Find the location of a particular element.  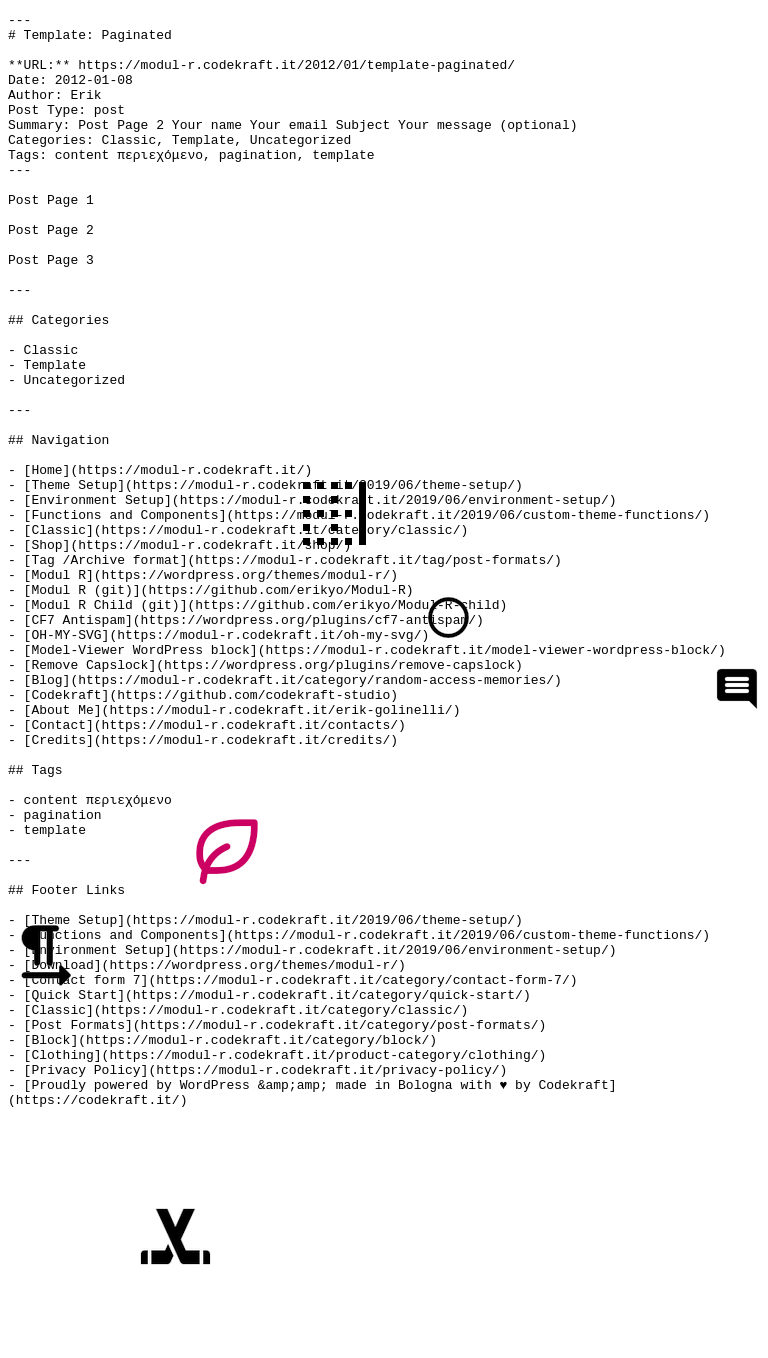

unselected radio button or toggle option is located at coordinates (448, 617).